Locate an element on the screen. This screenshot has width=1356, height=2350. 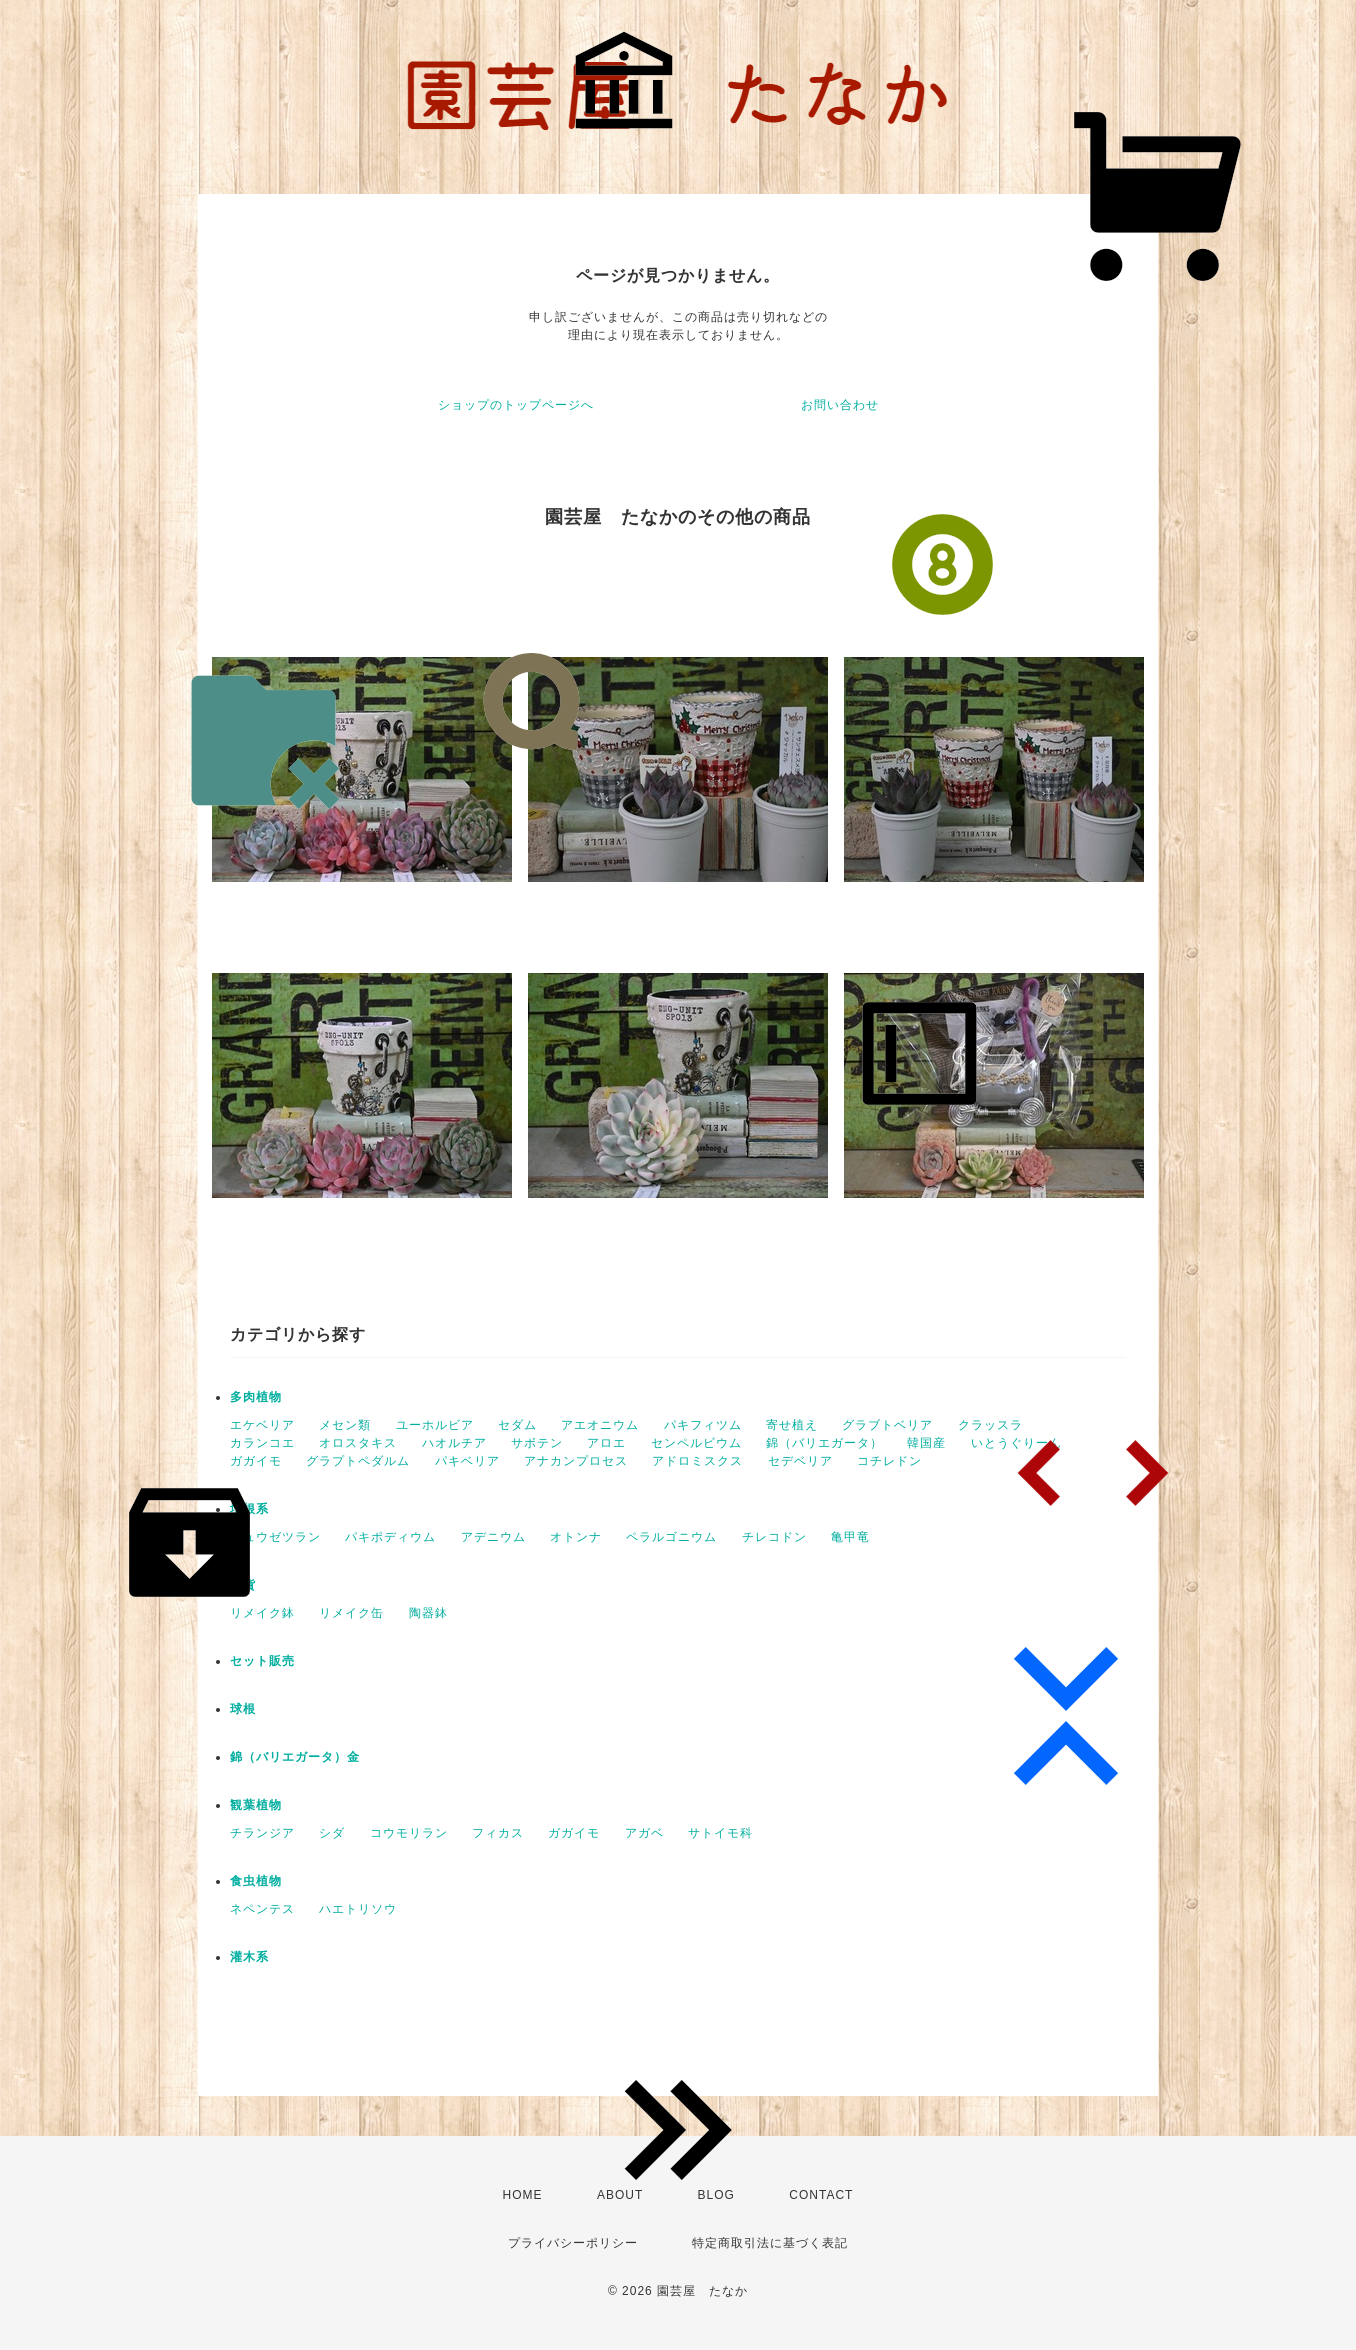
collapse or contract content vertically is located at coordinates (1066, 1716).